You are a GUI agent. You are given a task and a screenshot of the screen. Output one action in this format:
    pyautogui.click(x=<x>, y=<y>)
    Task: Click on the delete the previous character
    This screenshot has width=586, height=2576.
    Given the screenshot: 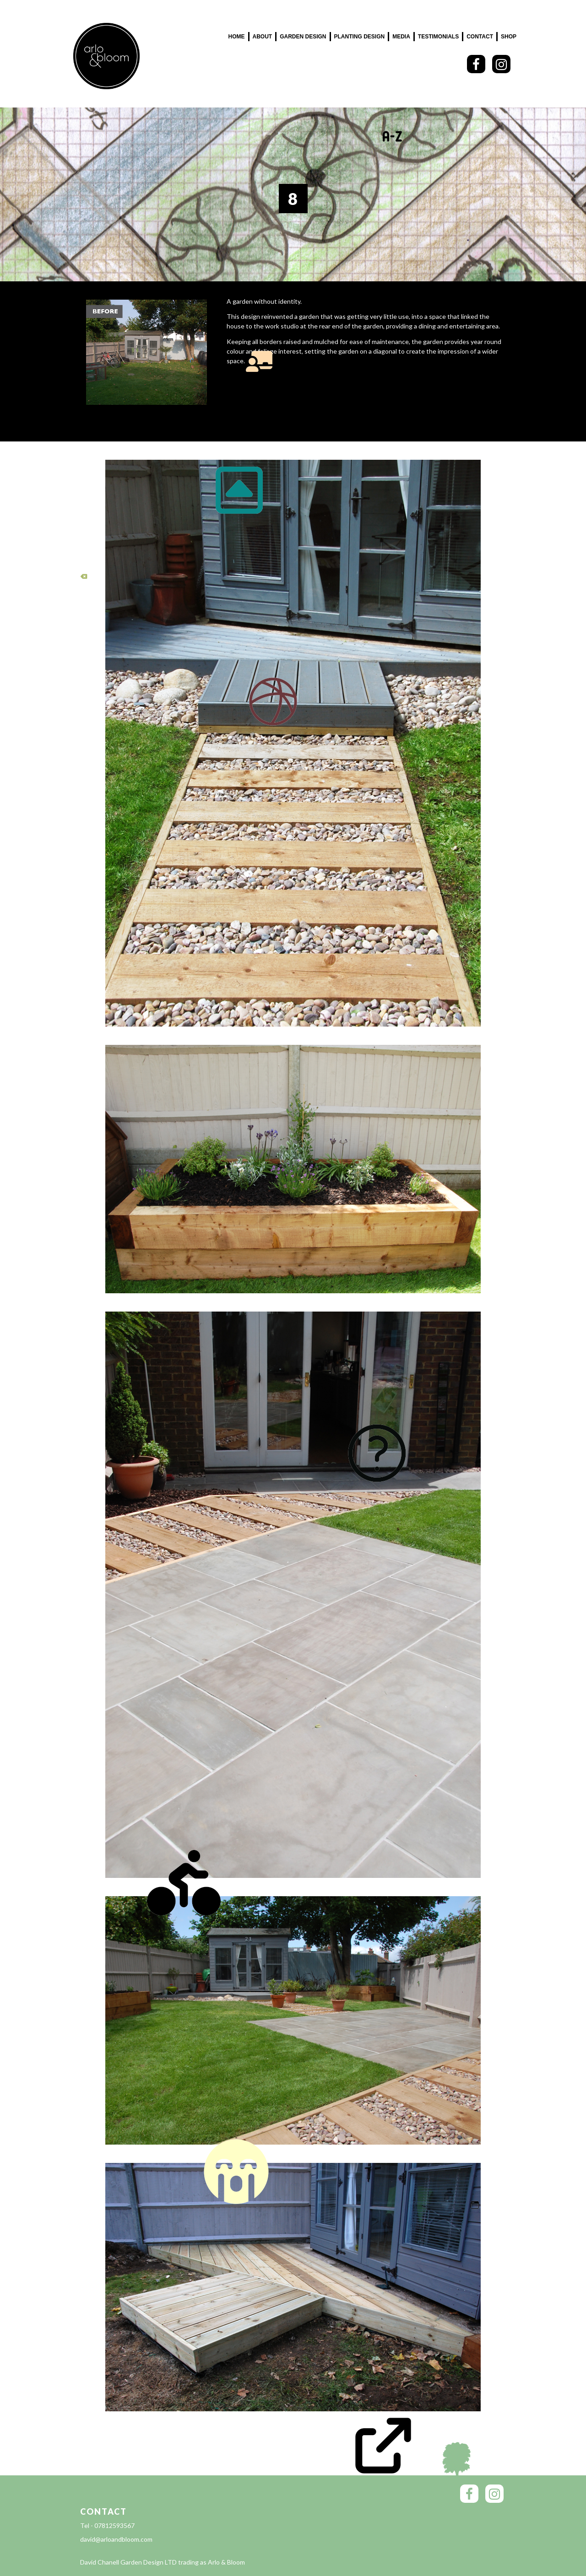 What is the action you would take?
    pyautogui.click(x=84, y=576)
    